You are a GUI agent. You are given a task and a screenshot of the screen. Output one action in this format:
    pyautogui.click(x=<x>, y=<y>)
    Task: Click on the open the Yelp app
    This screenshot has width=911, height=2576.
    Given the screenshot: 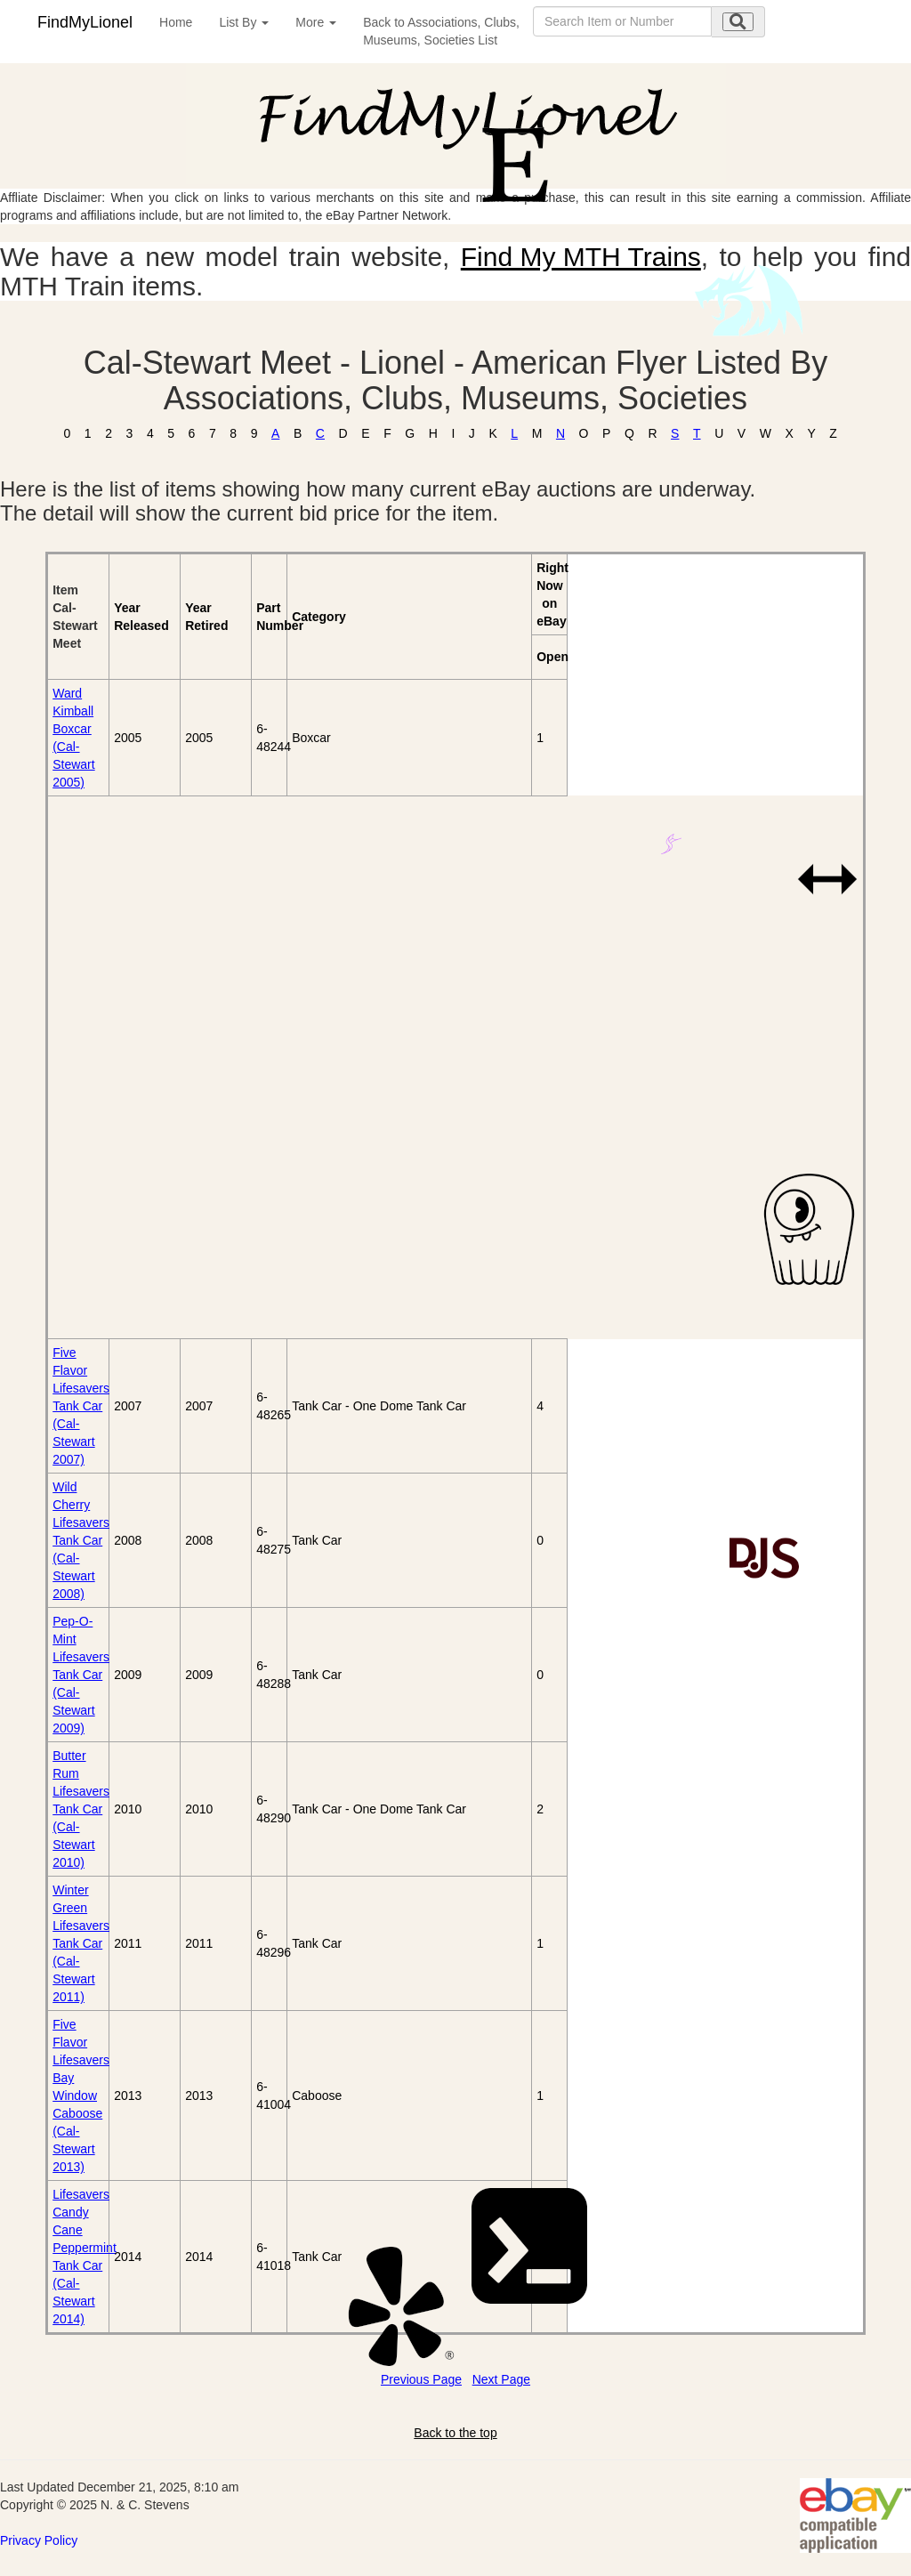 What is the action you would take?
    pyautogui.click(x=401, y=2306)
    